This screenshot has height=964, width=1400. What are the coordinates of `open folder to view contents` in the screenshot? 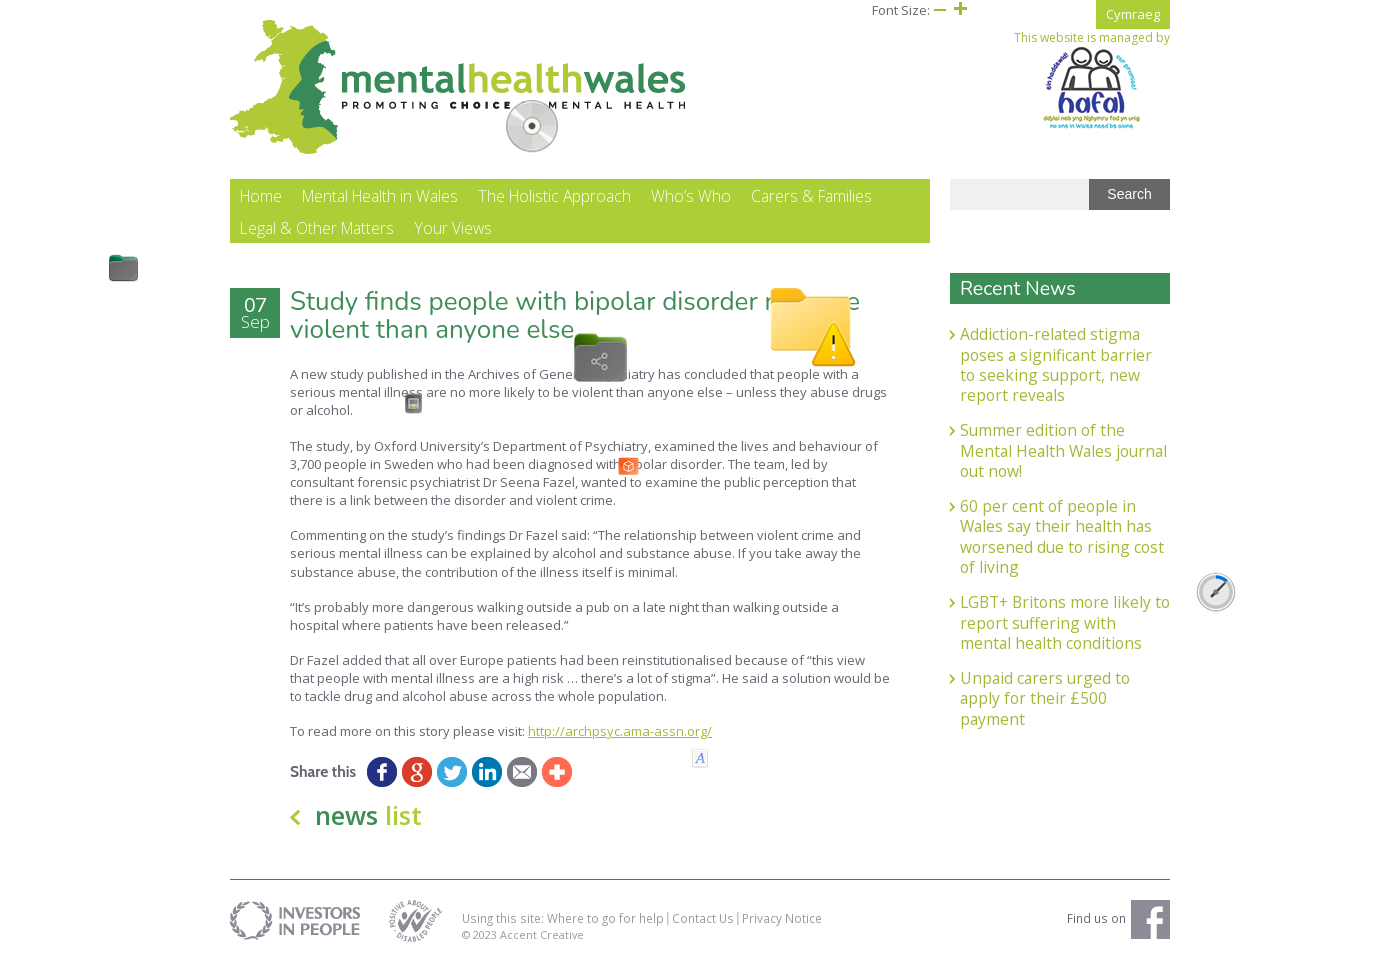 It's located at (123, 267).